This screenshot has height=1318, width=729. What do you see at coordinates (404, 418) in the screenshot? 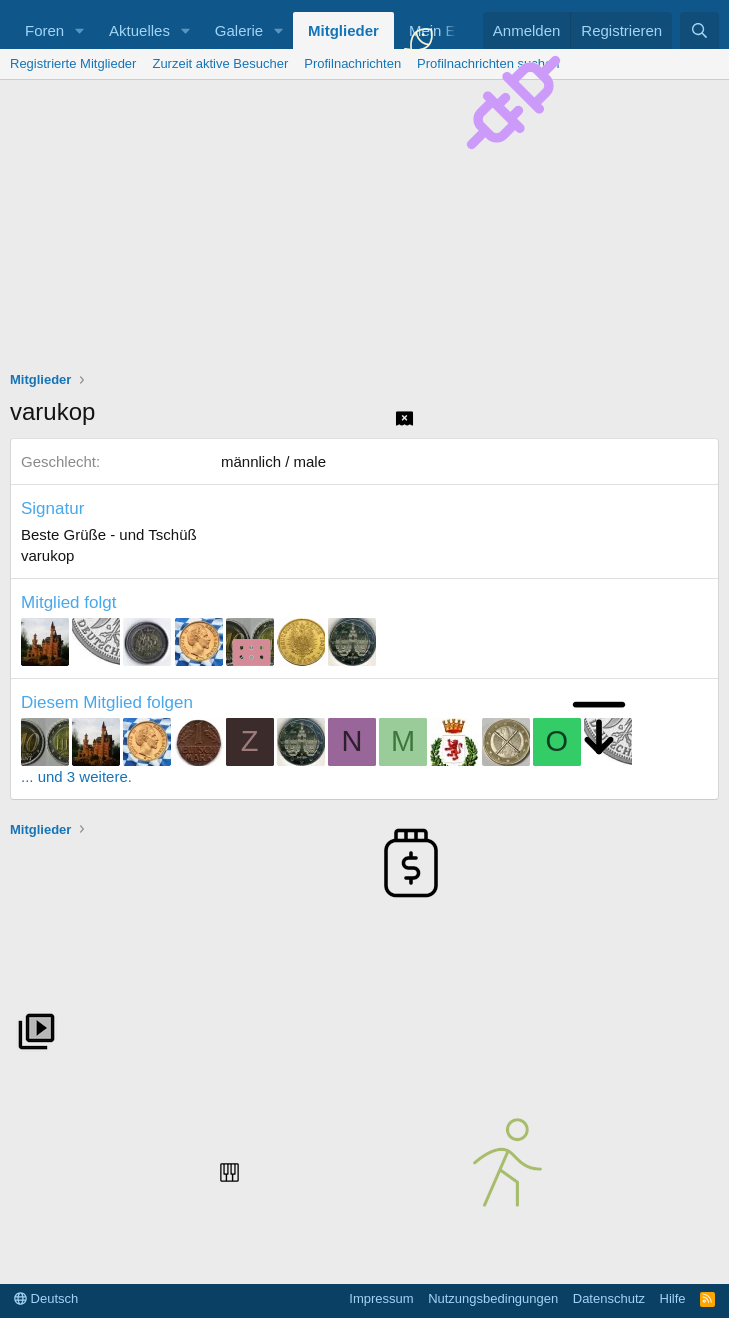
I see `cancel or void a receipt` at bounding box center [404, 418].